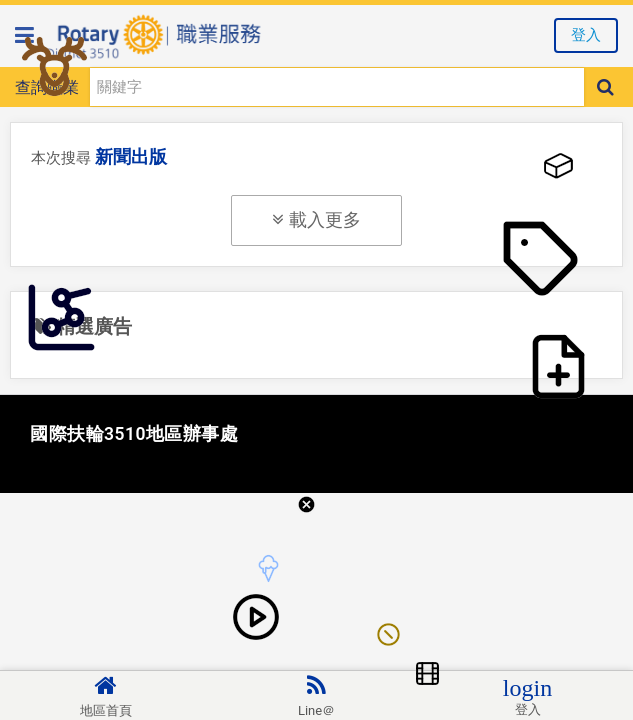 Image resolution: width=633 pixels, height=720 pixels. What do you see at coordinates (427, 673) in the screenshot?
I see `access video or movie content` at bounding box center [427, 673].